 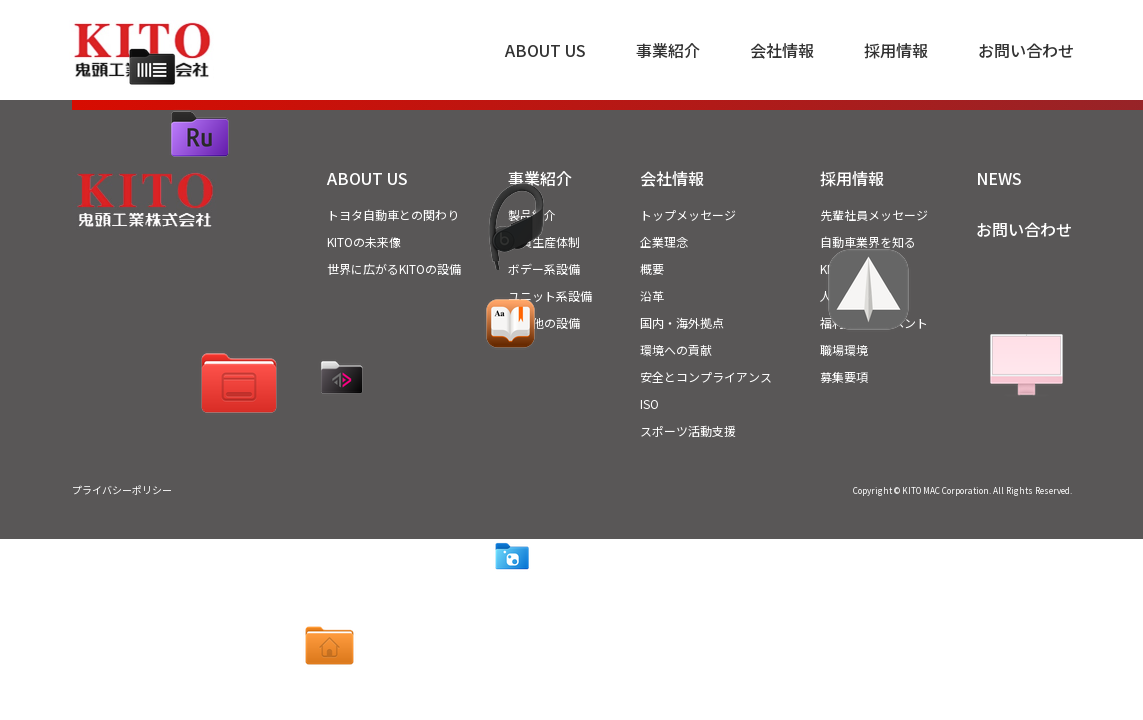 I want to click on open your Ableton Live projects folder, so click(x=152, y=68).